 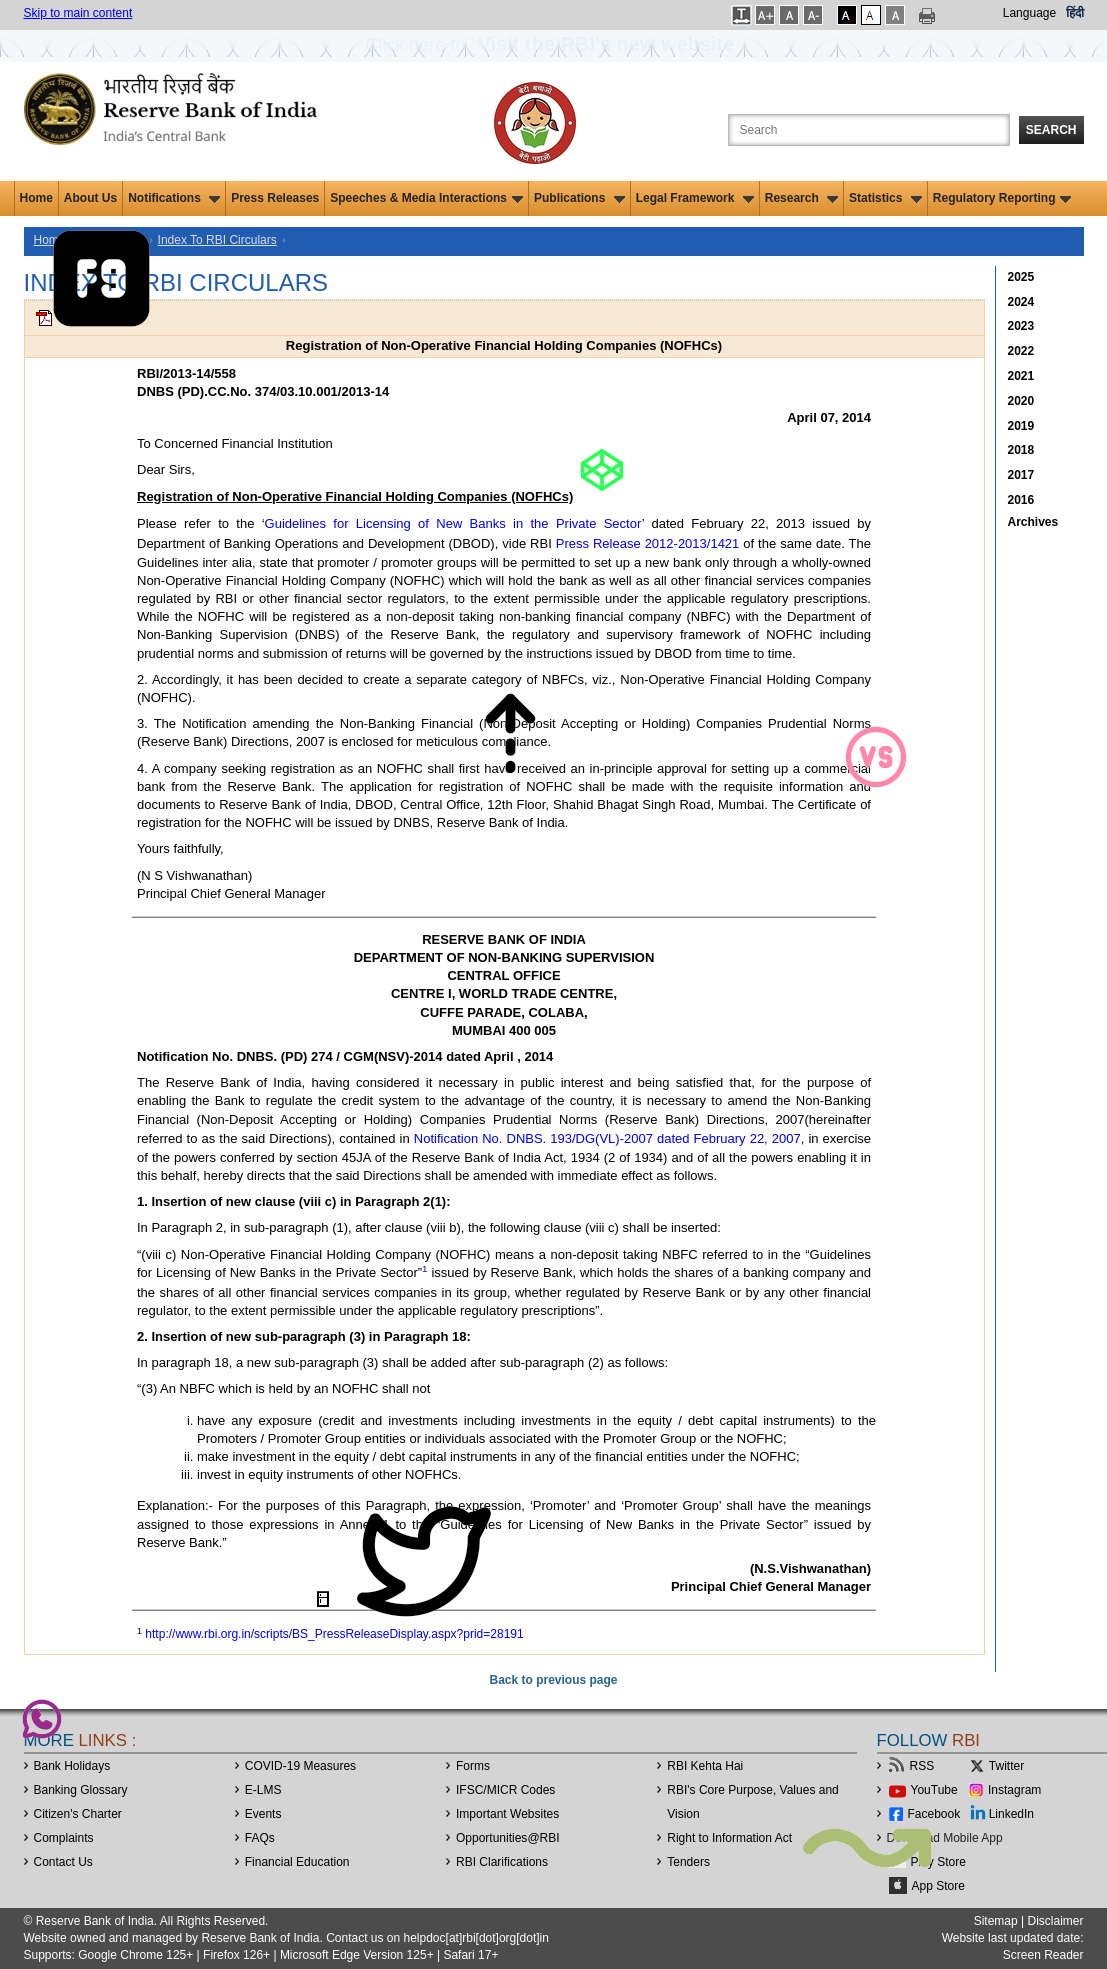 What do you see at coordinates (323, 1599) in the screenshot?
I see `access kitchen or food-related settings` at bounding box center [323, 1599].